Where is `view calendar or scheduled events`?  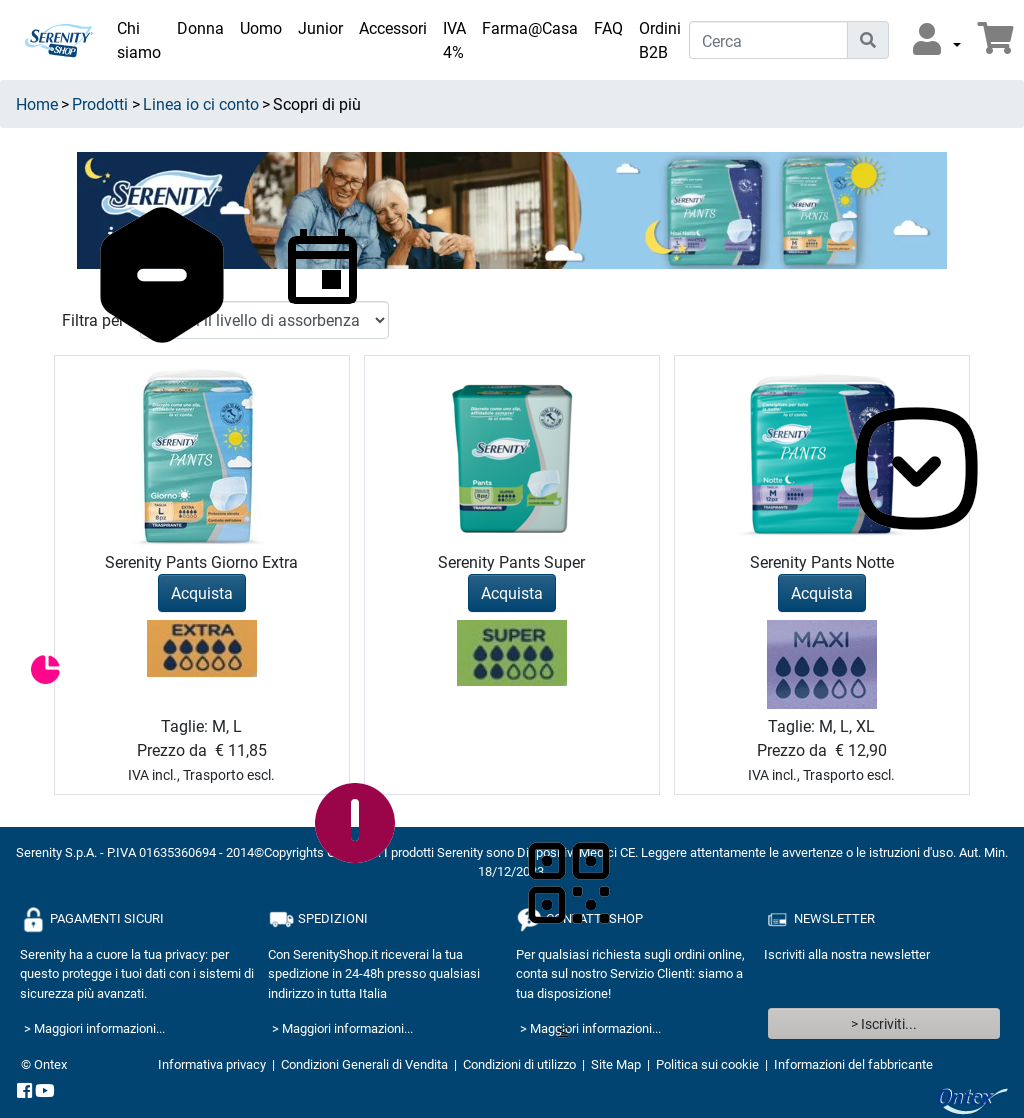 view calendar or scheduled events is located at coordinates (322, 266).